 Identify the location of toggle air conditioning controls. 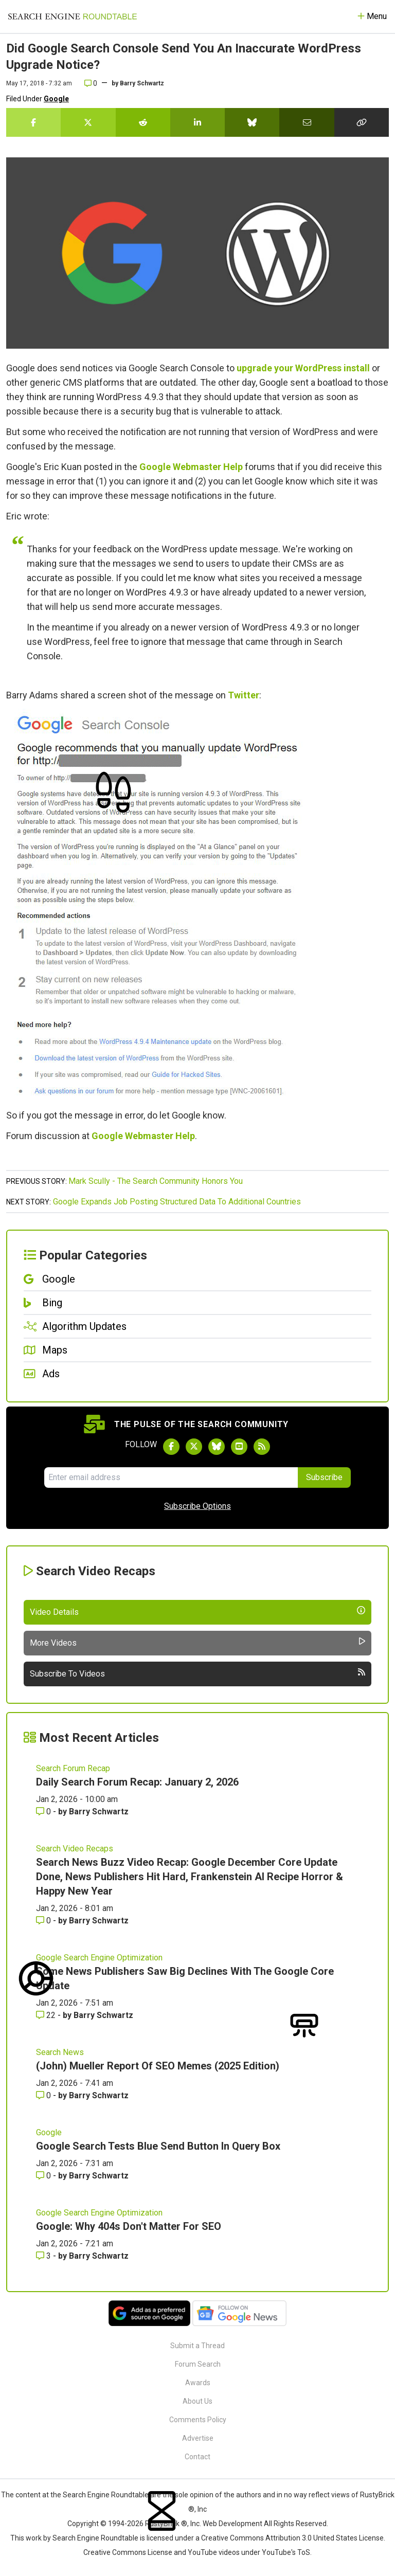
(304, 2025).